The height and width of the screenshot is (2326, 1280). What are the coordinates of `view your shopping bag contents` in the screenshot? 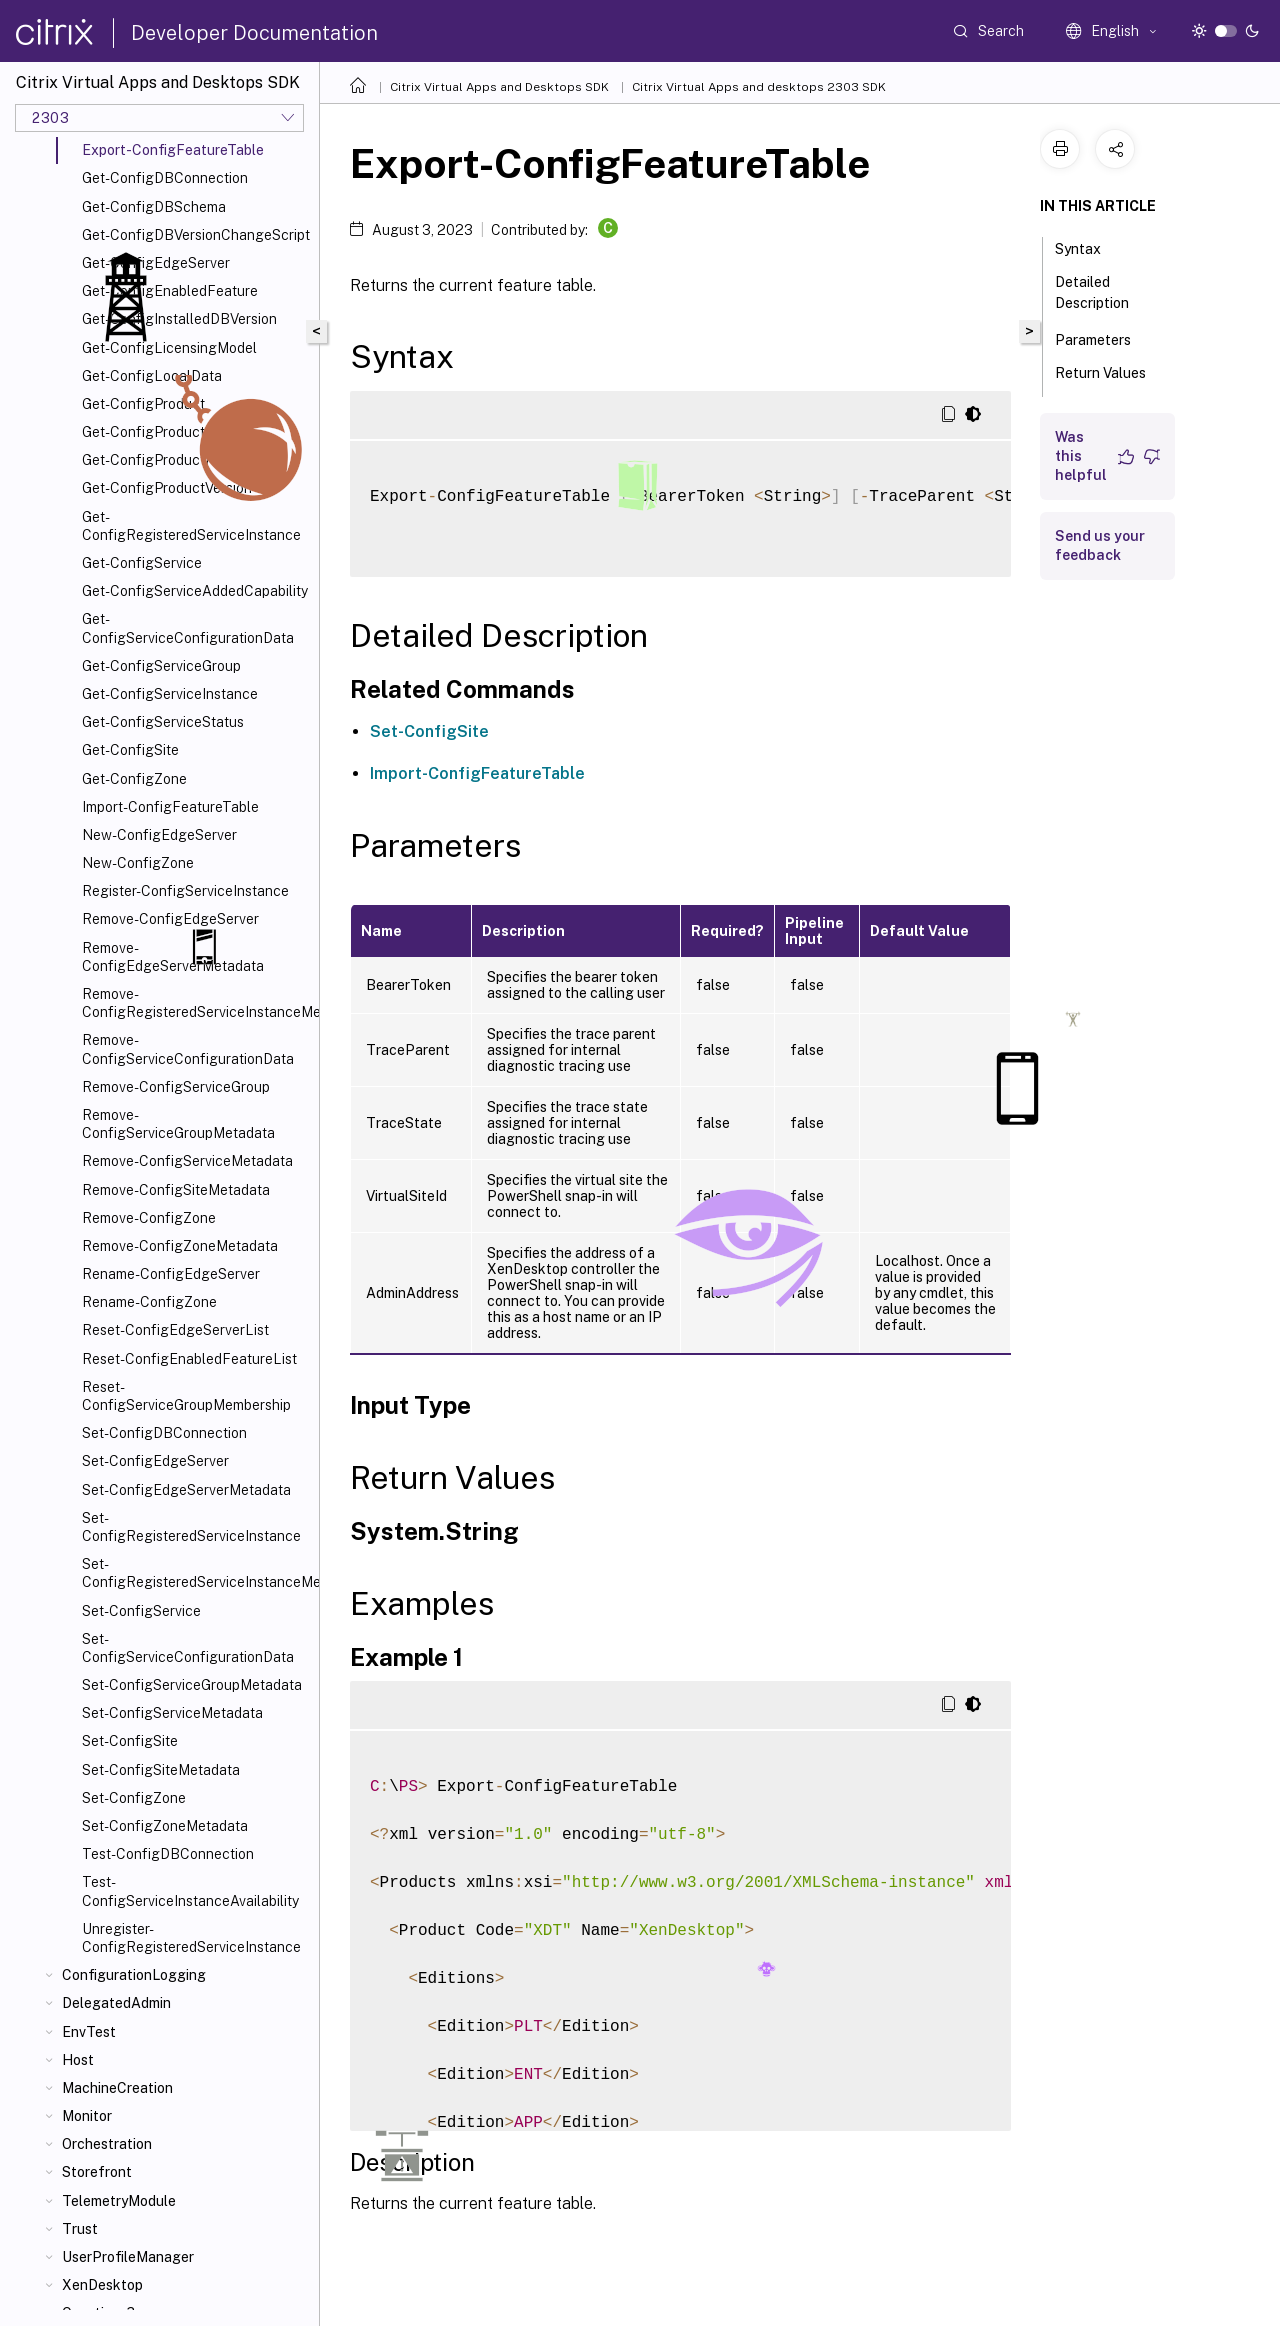 It's located at (638, 484).